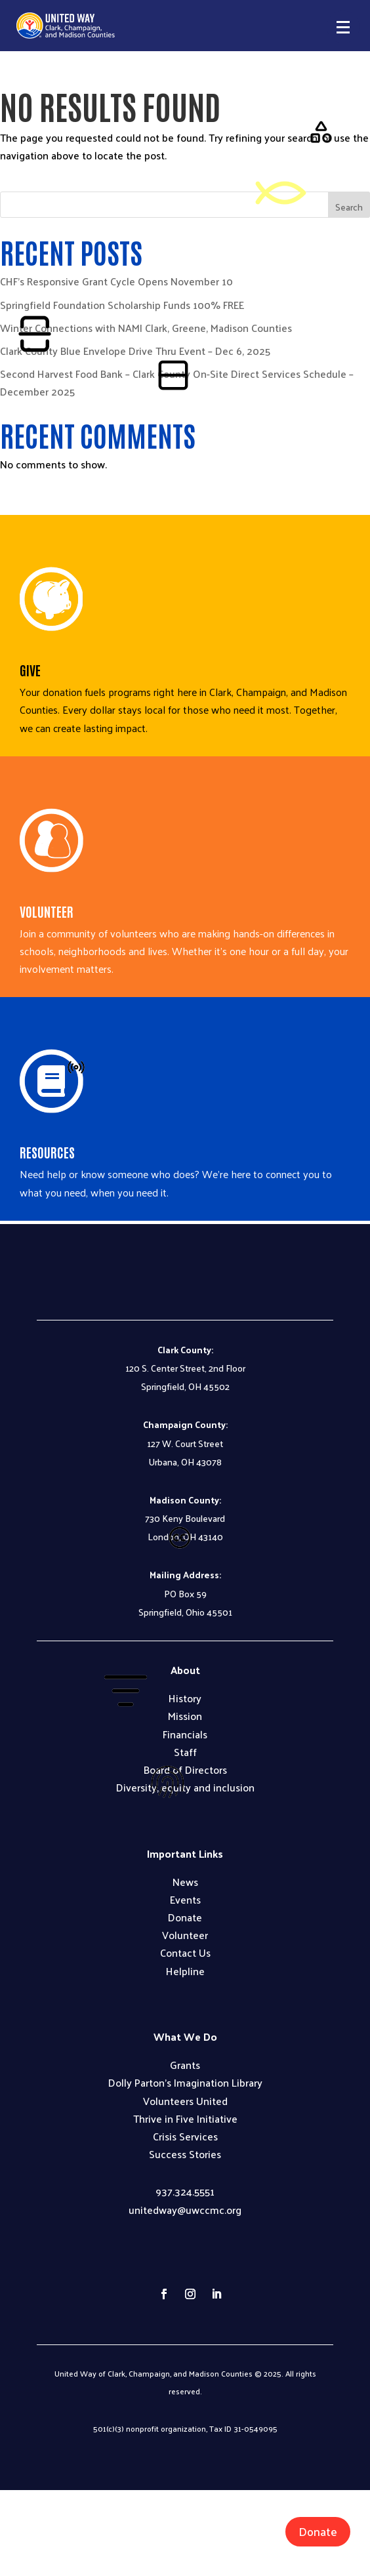 The image size is (370, 2576). Describe the element at coordinates (35, 334) in the screenshot. I see `split view vertically` at that location.